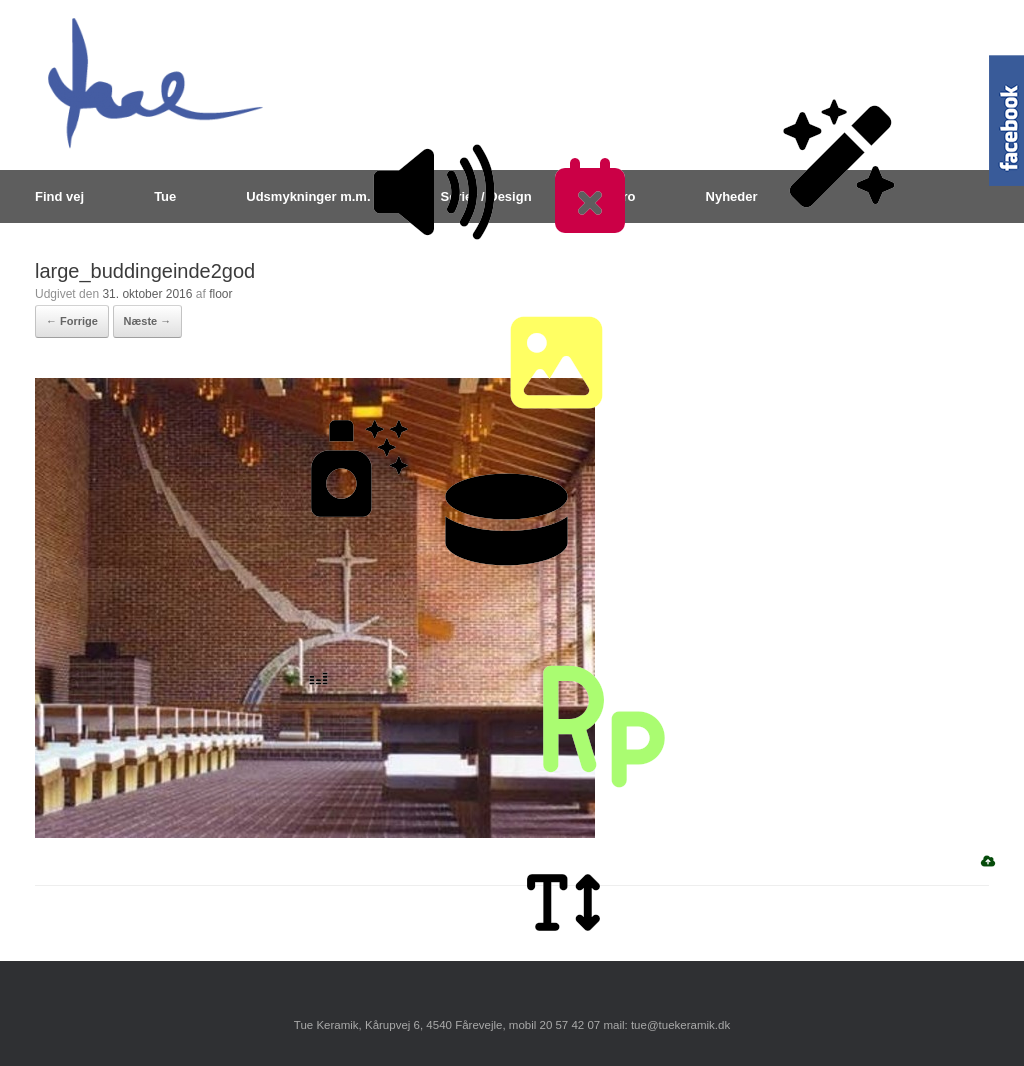  I want to click on apply automatic enhancements or effects, so click(840, 156).